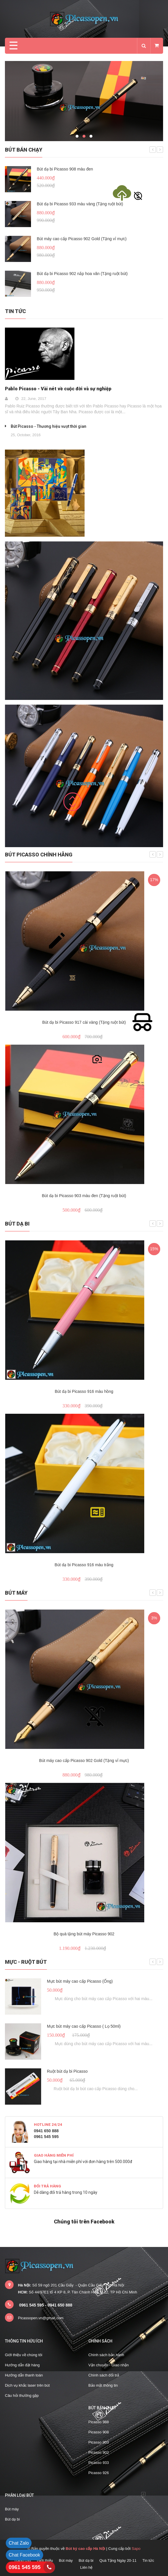 This screenshot has width=168, height=2576. Describe the element at coordinates (122, 193) in the screenshot. I see `upload a file to cloud storage` at that location.